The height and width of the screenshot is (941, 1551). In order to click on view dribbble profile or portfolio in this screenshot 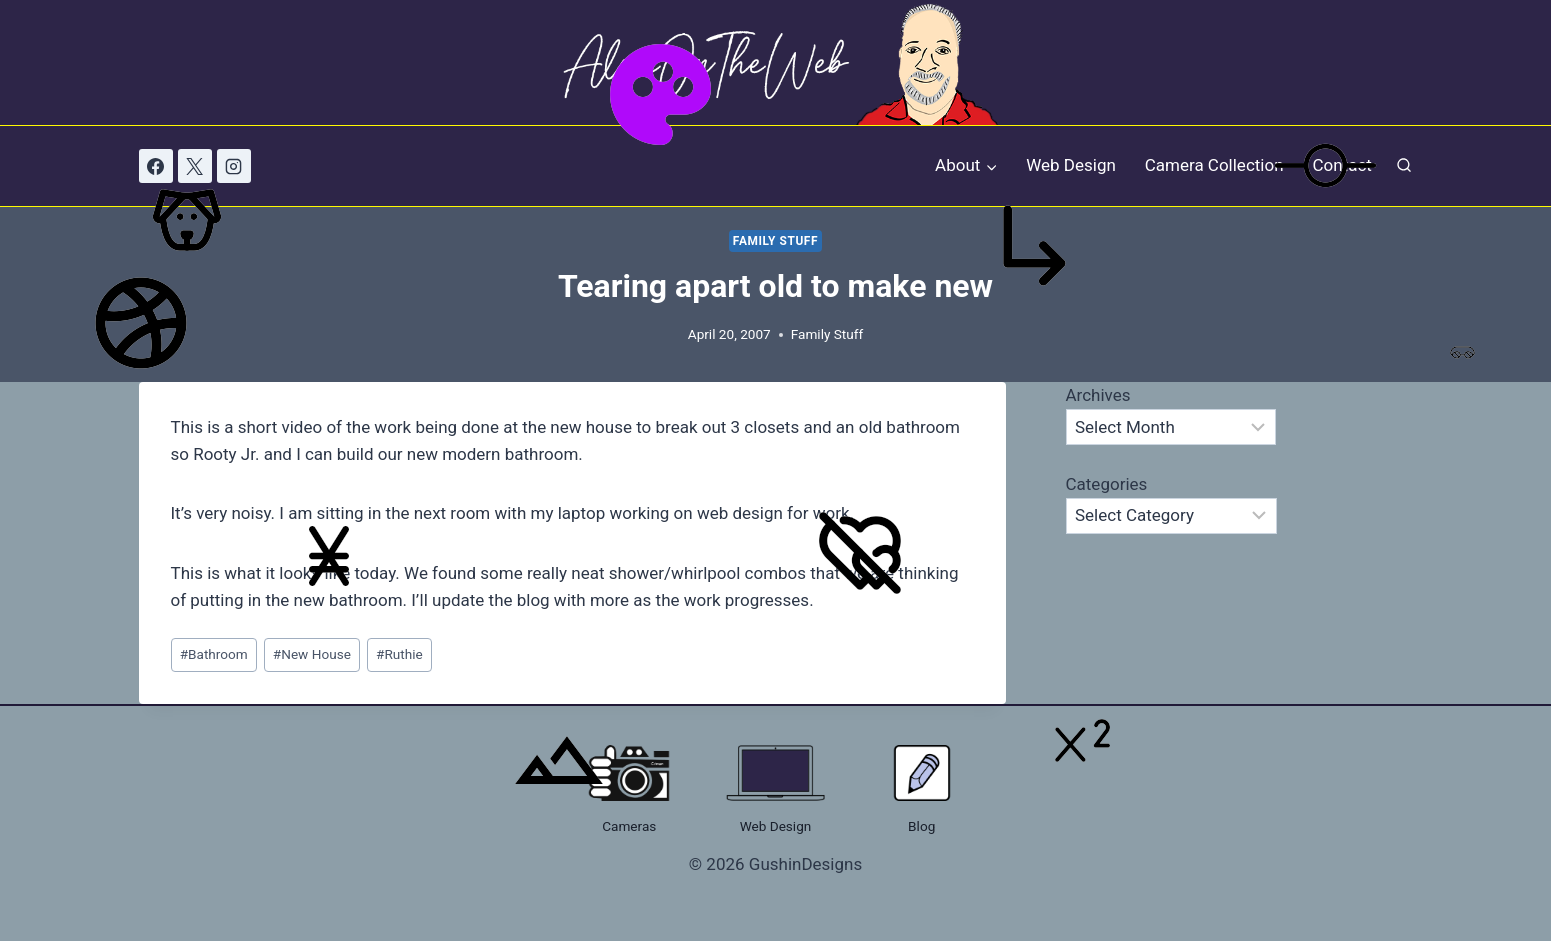, I will do `click(141, 323)`.